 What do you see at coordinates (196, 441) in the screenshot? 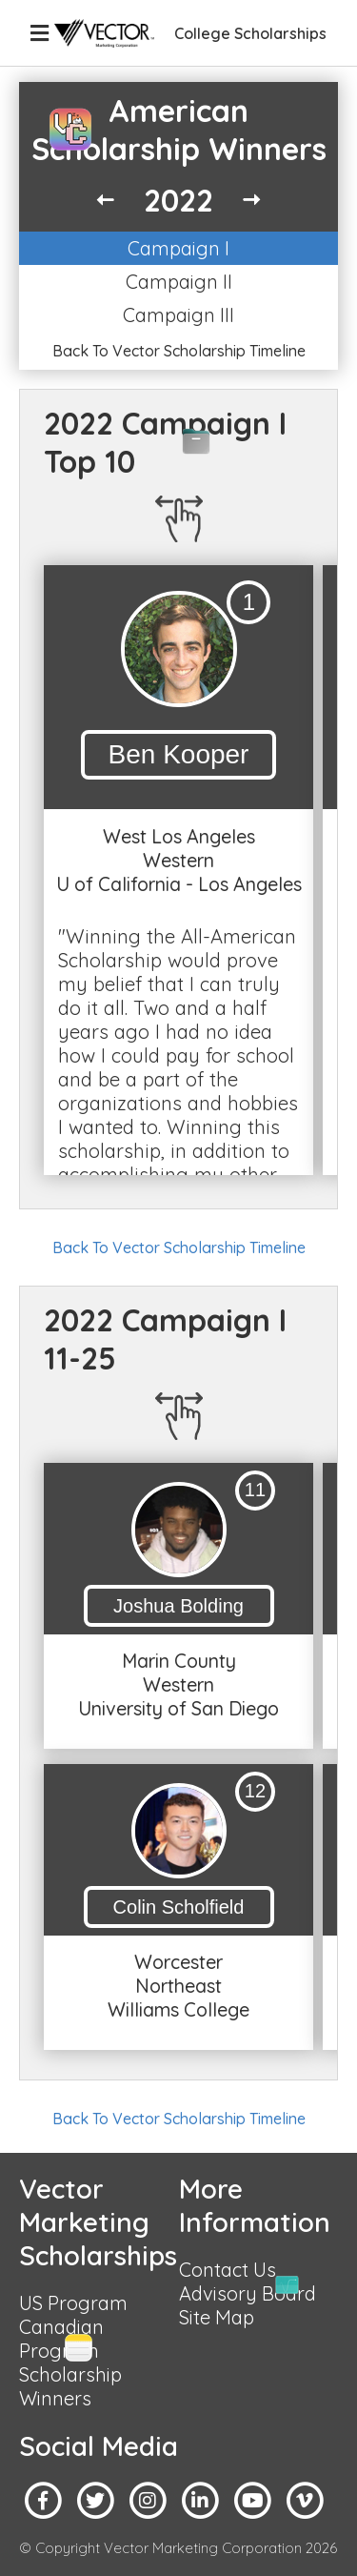
I see `open the file manager` at bounding box center [196, 441].